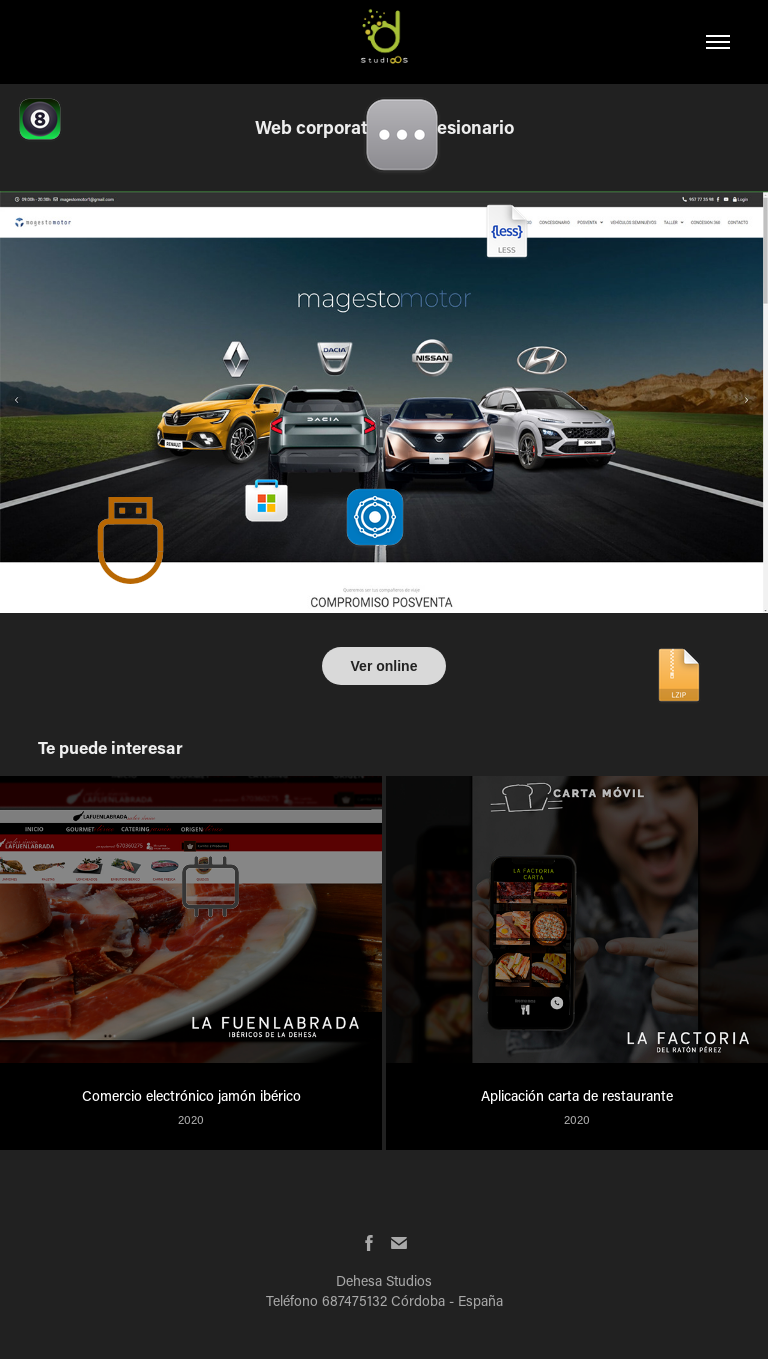 This screenshot has width=768, height=1359. I want to click on access connected USB drive, so click(130, 540).